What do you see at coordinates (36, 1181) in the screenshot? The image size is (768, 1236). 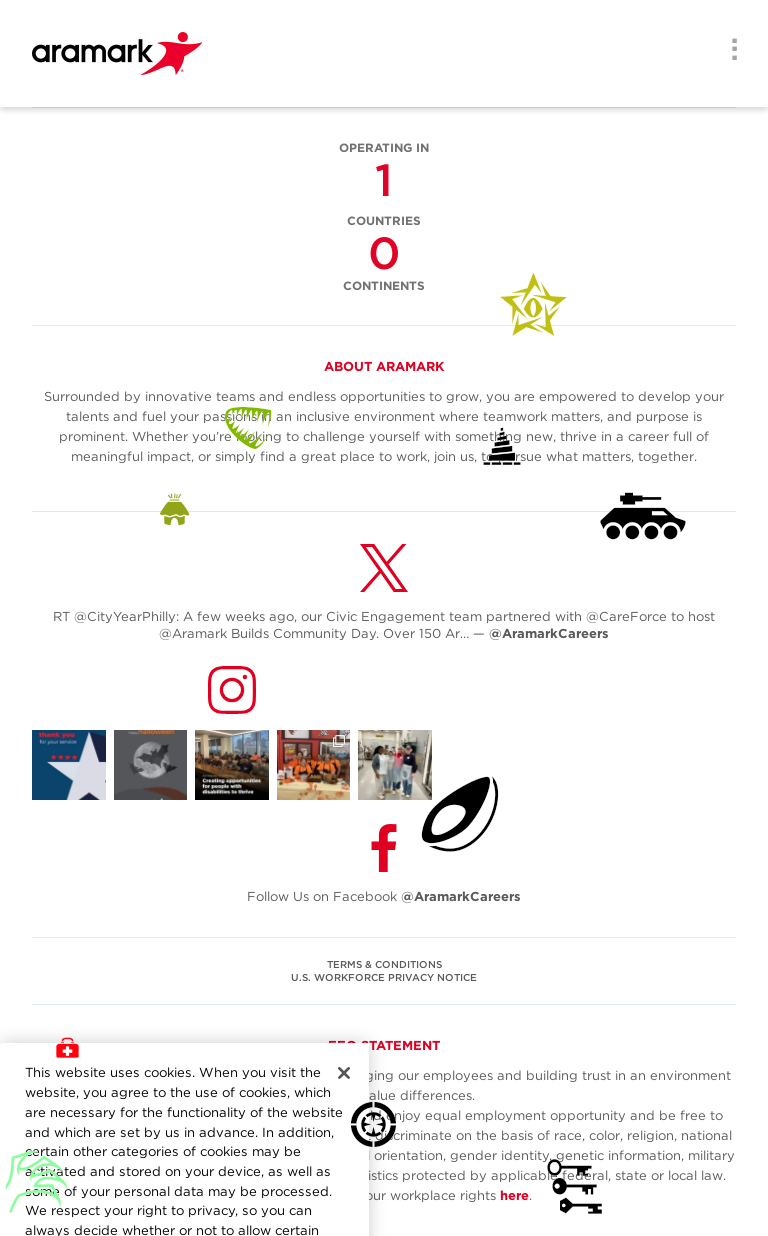 I see `activate shadow grasp ability` at bounding box center [36, 1181].